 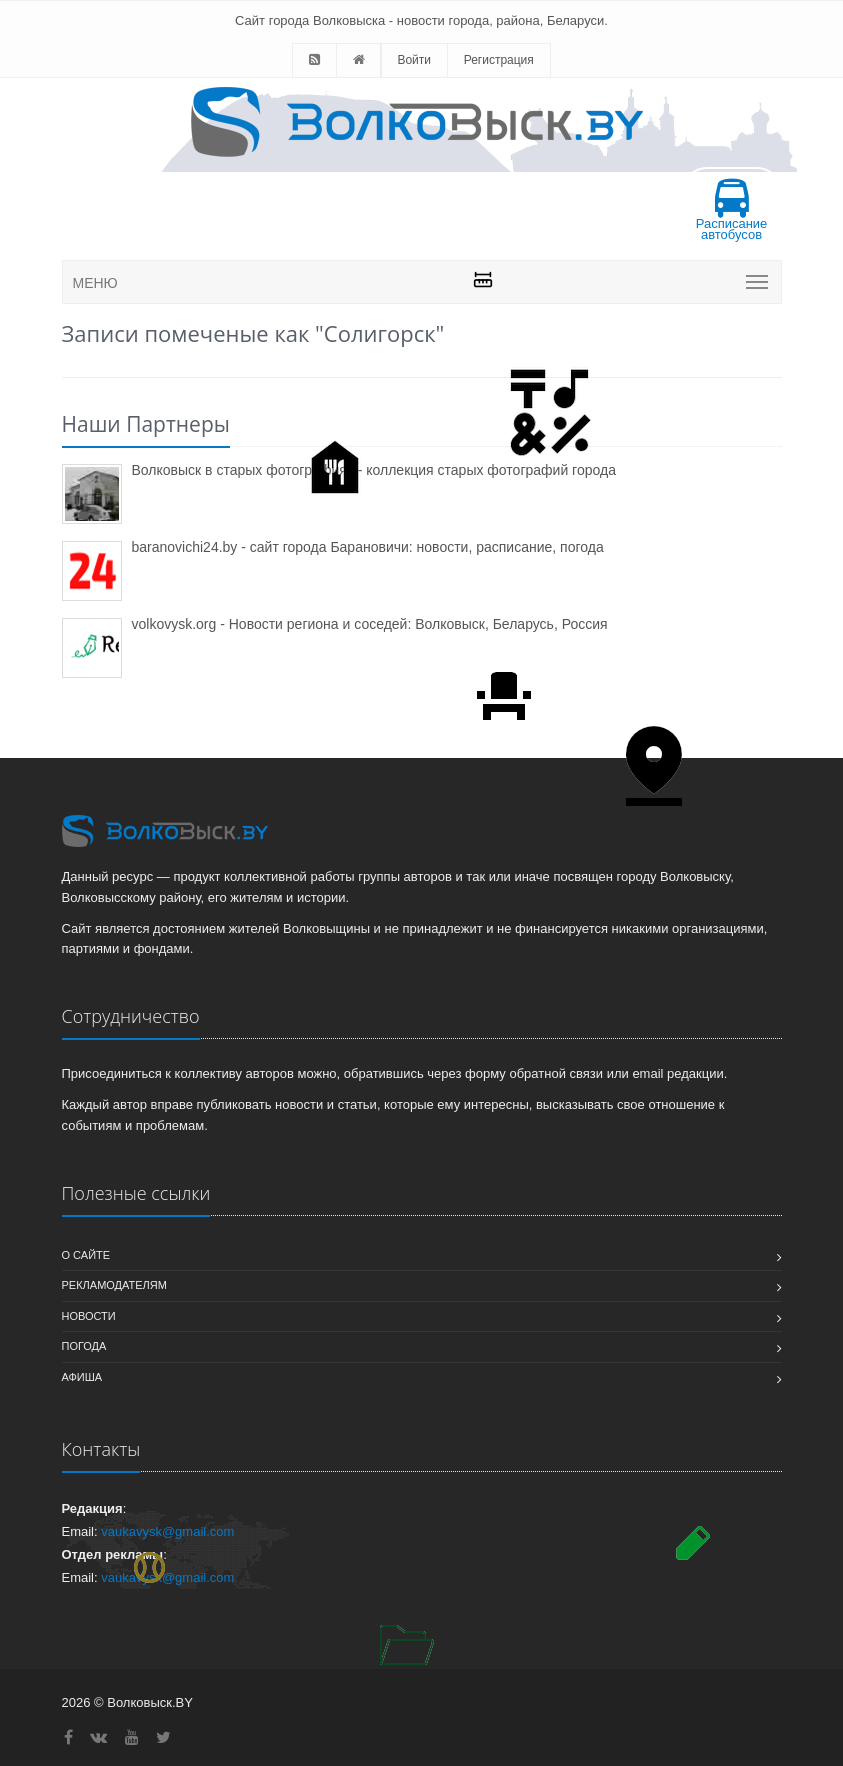 What do you see at coordinates (149, 1567) in the screenshot?
I see `access tennis or racquet sports features` at bounding box center [149, 1567].